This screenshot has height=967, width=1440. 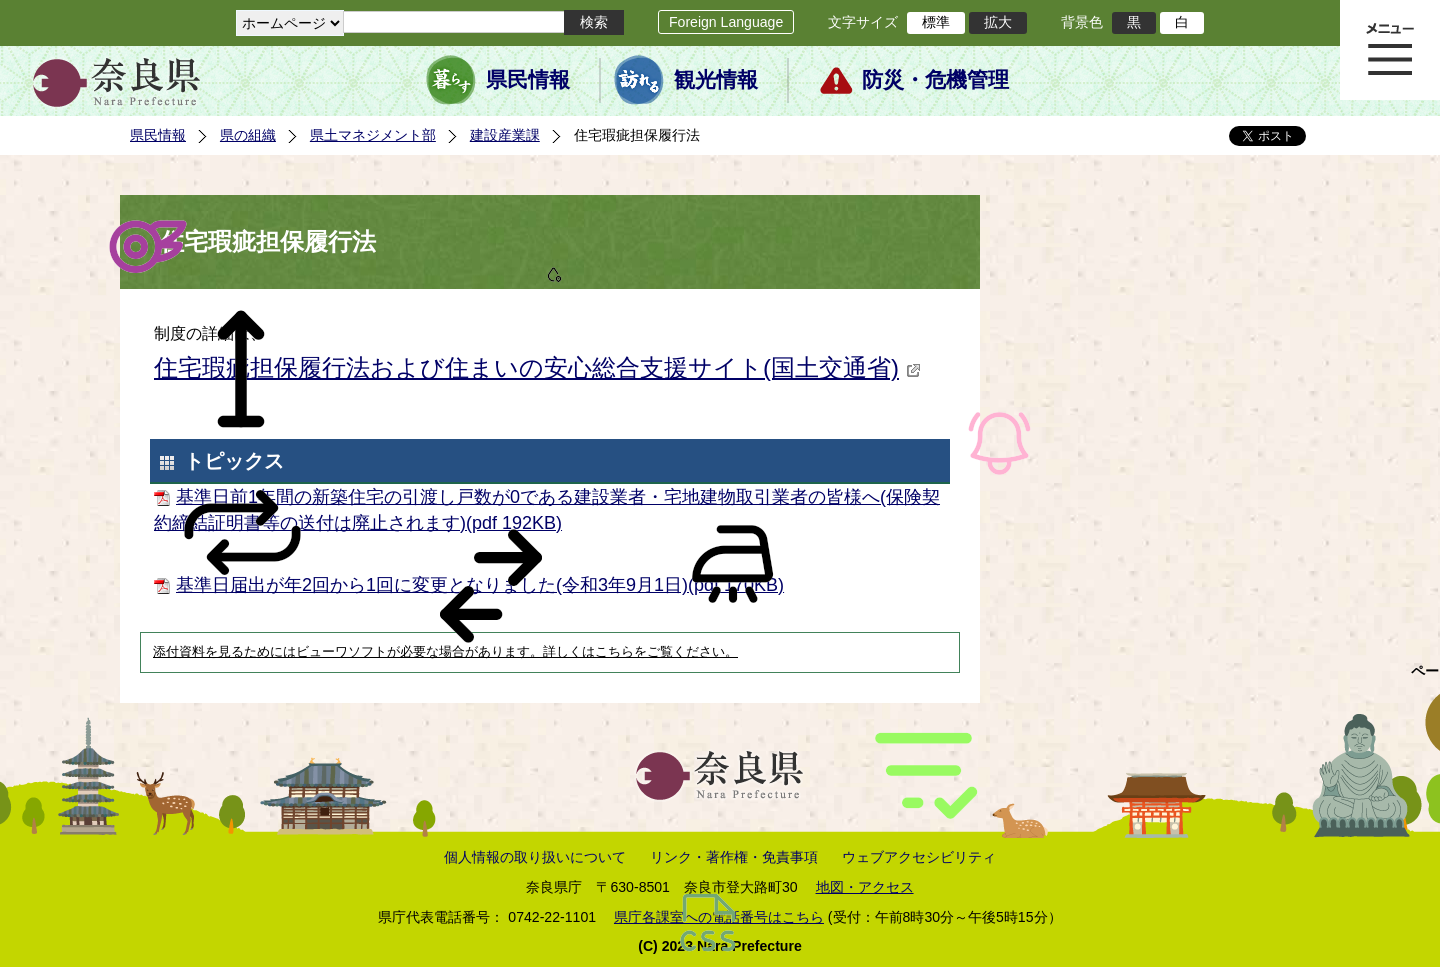 I want to click on view water source location, so click(x=553, y=274).